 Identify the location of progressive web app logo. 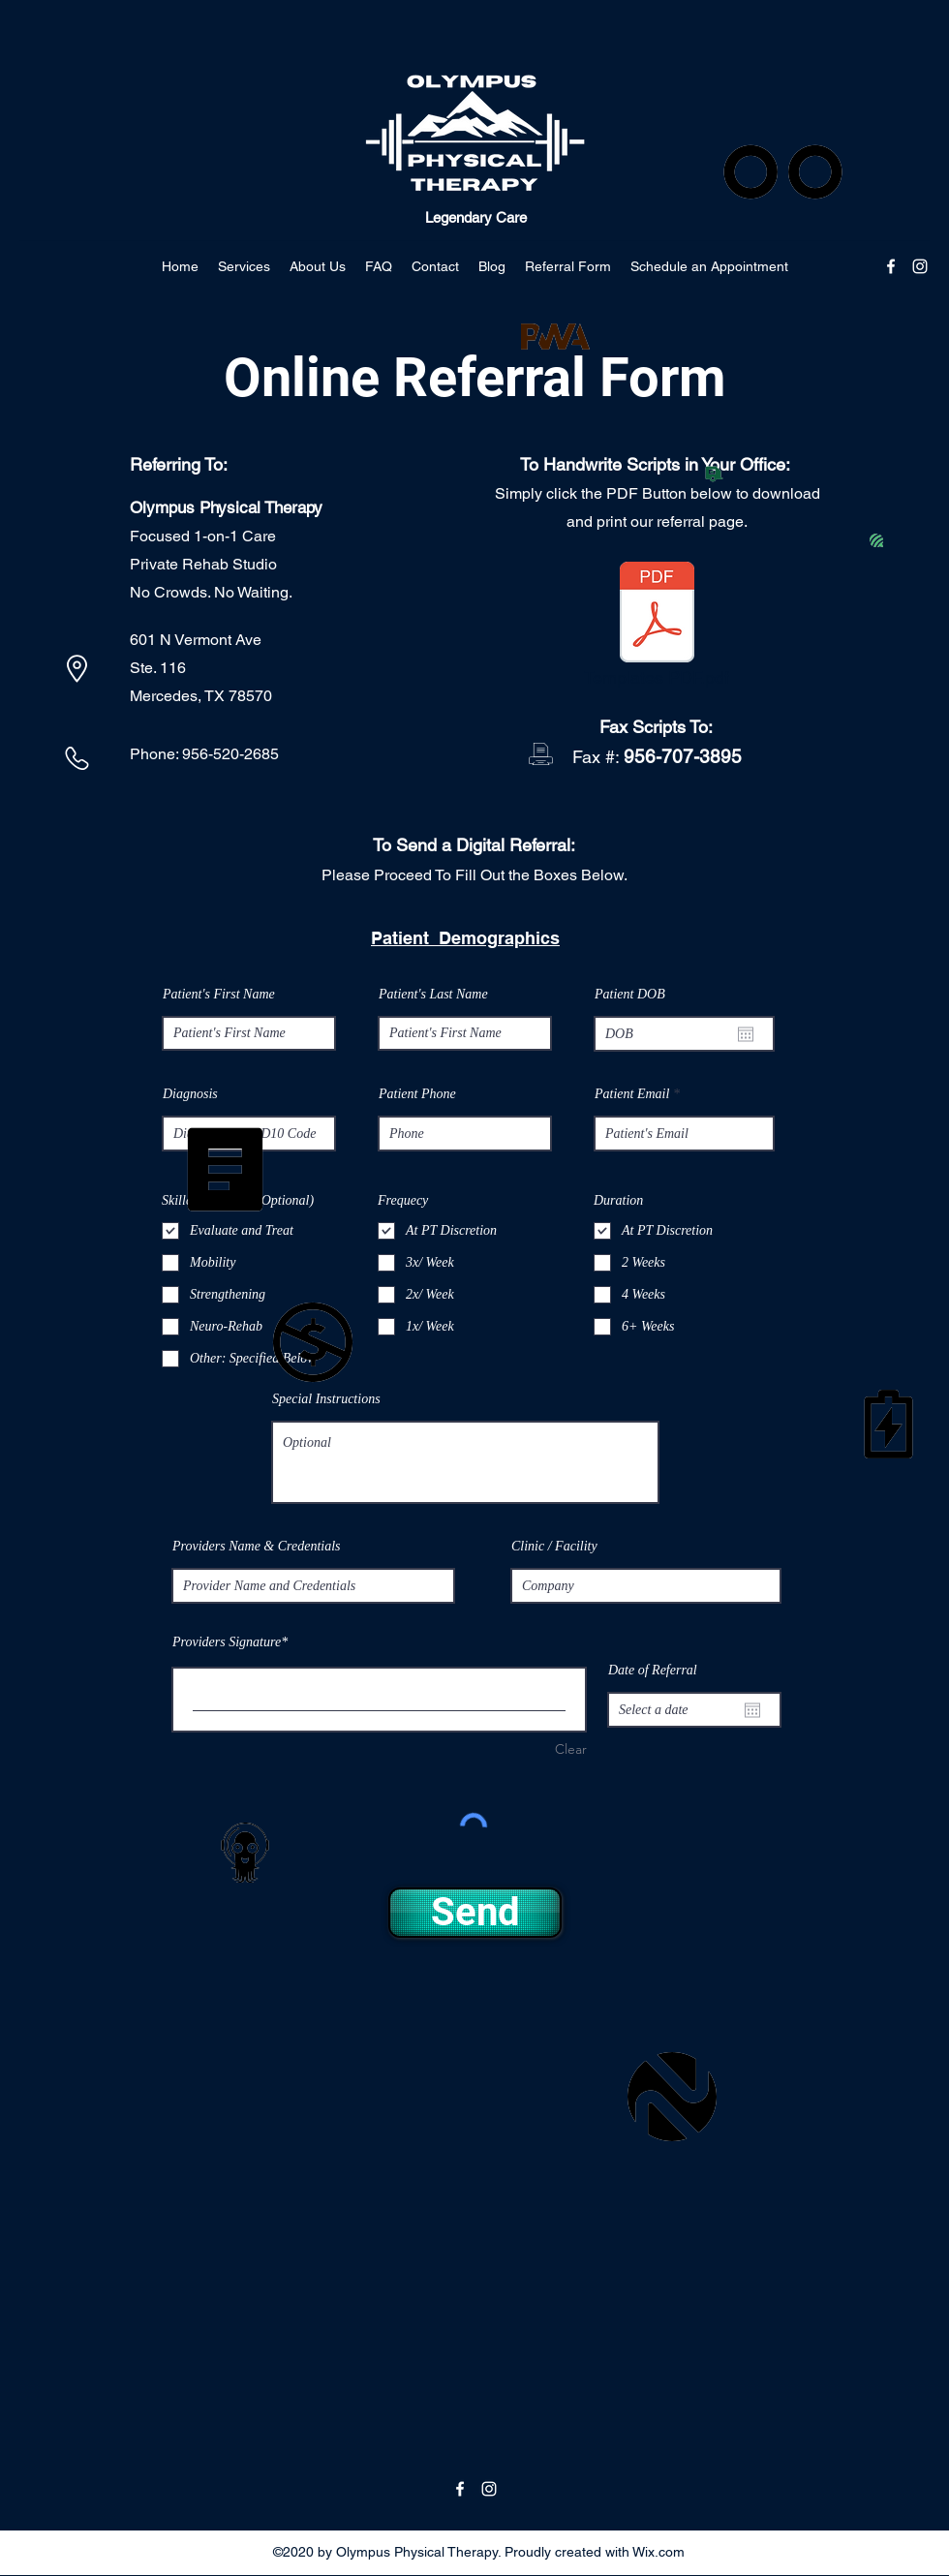
(555, 336).